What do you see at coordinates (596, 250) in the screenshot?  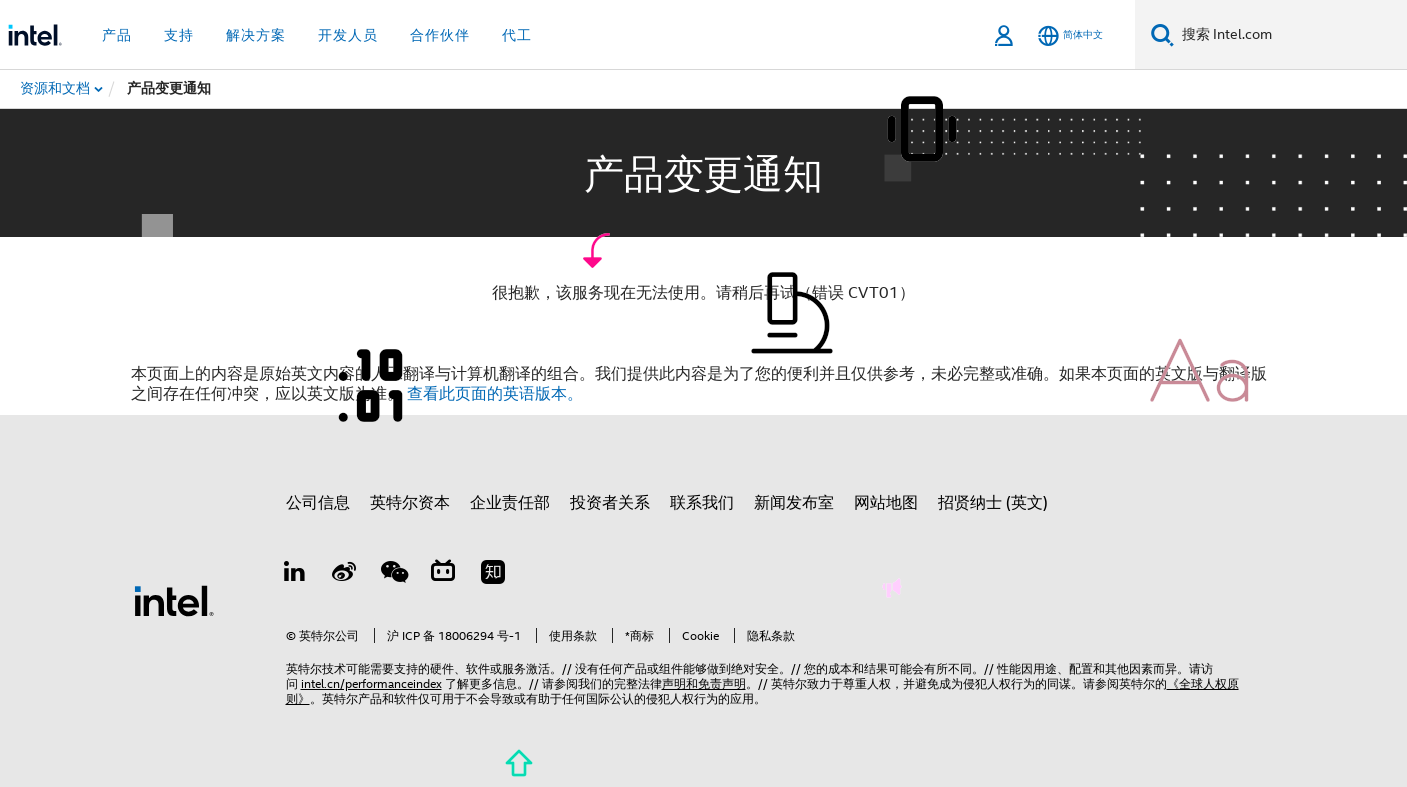 I see `go back and down in navigation` at bounding box center [596, 250].